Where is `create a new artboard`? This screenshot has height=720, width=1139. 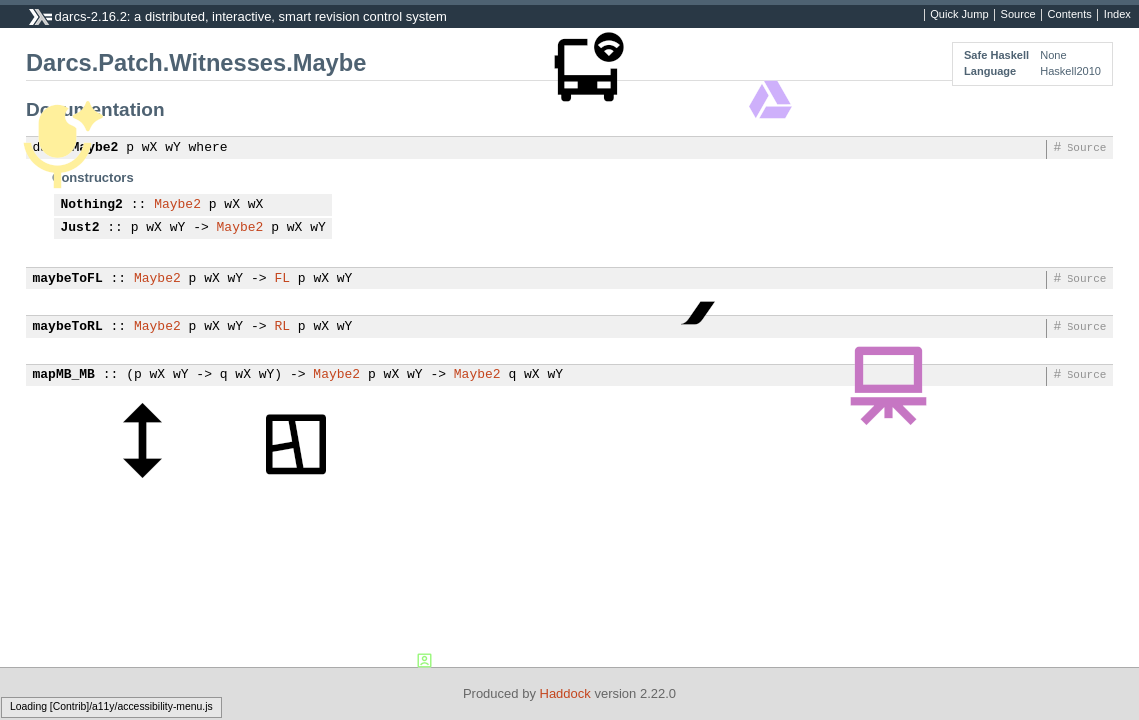
create a new artboard is located at coordinates (888, 384).